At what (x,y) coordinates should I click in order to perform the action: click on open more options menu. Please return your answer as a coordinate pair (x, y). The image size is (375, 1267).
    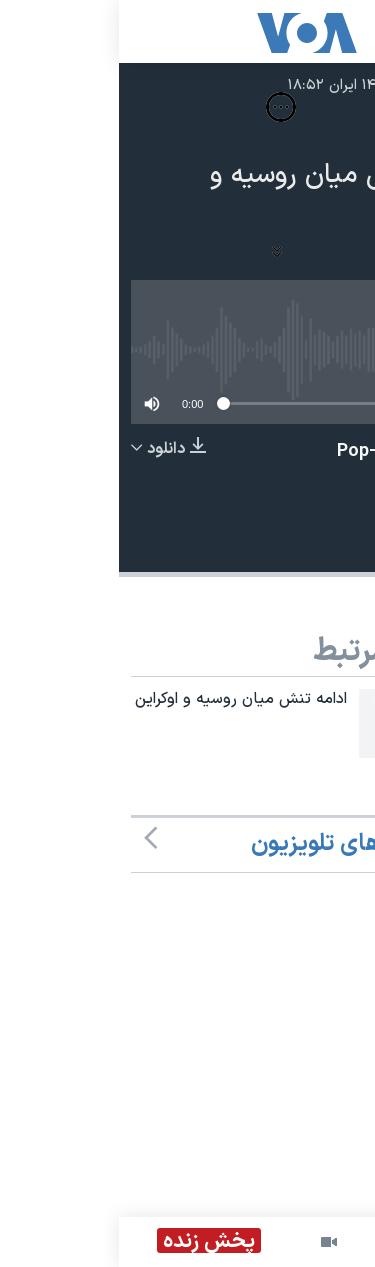
    Looking at the image, I should click on (281, 107).